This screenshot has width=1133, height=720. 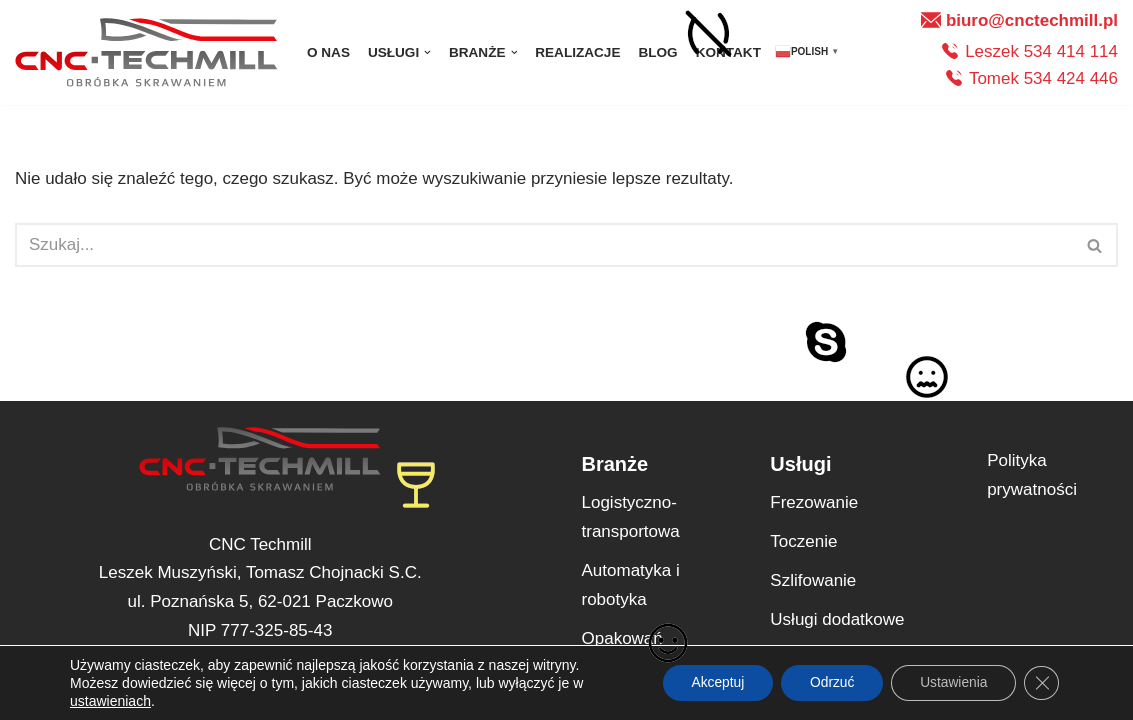 I want to click on insert an emoji or emoticon, so click(x=668, y=643).